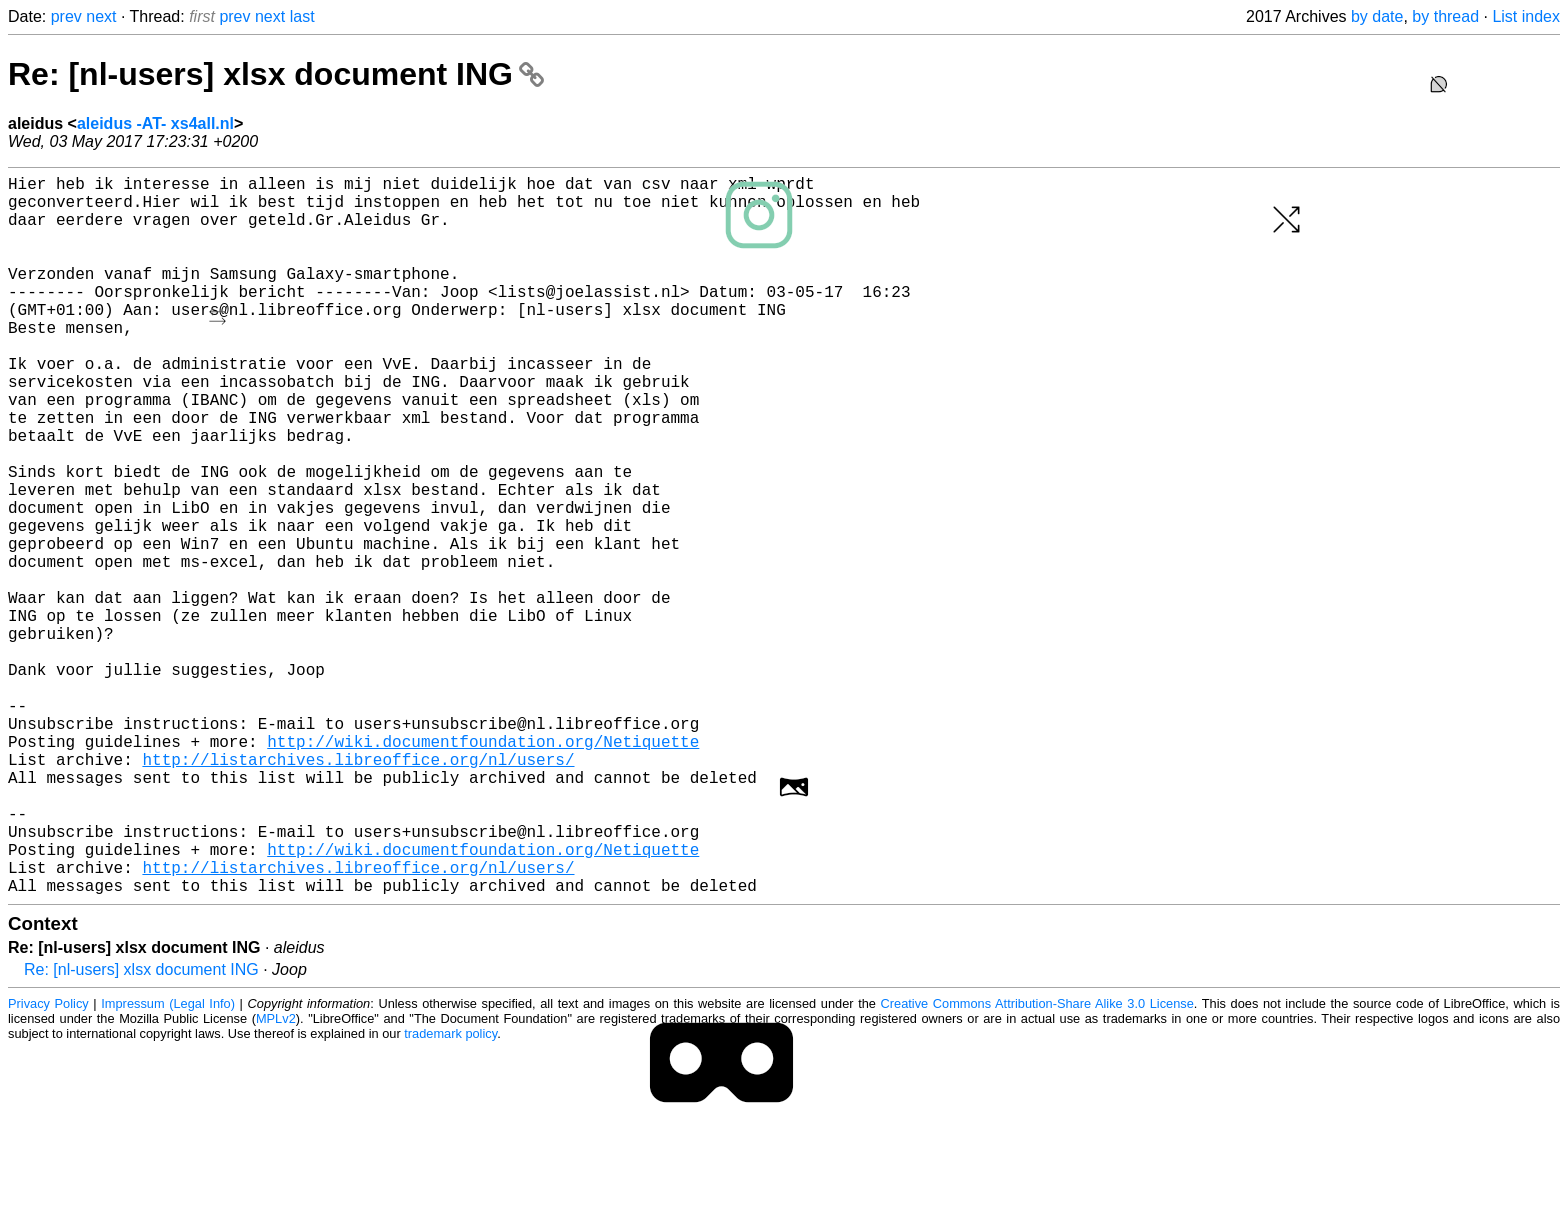  What do you see at coordinates (217, 316) in the screenshot?
I see `swap or exchange items` at bounding box center [217, 316].